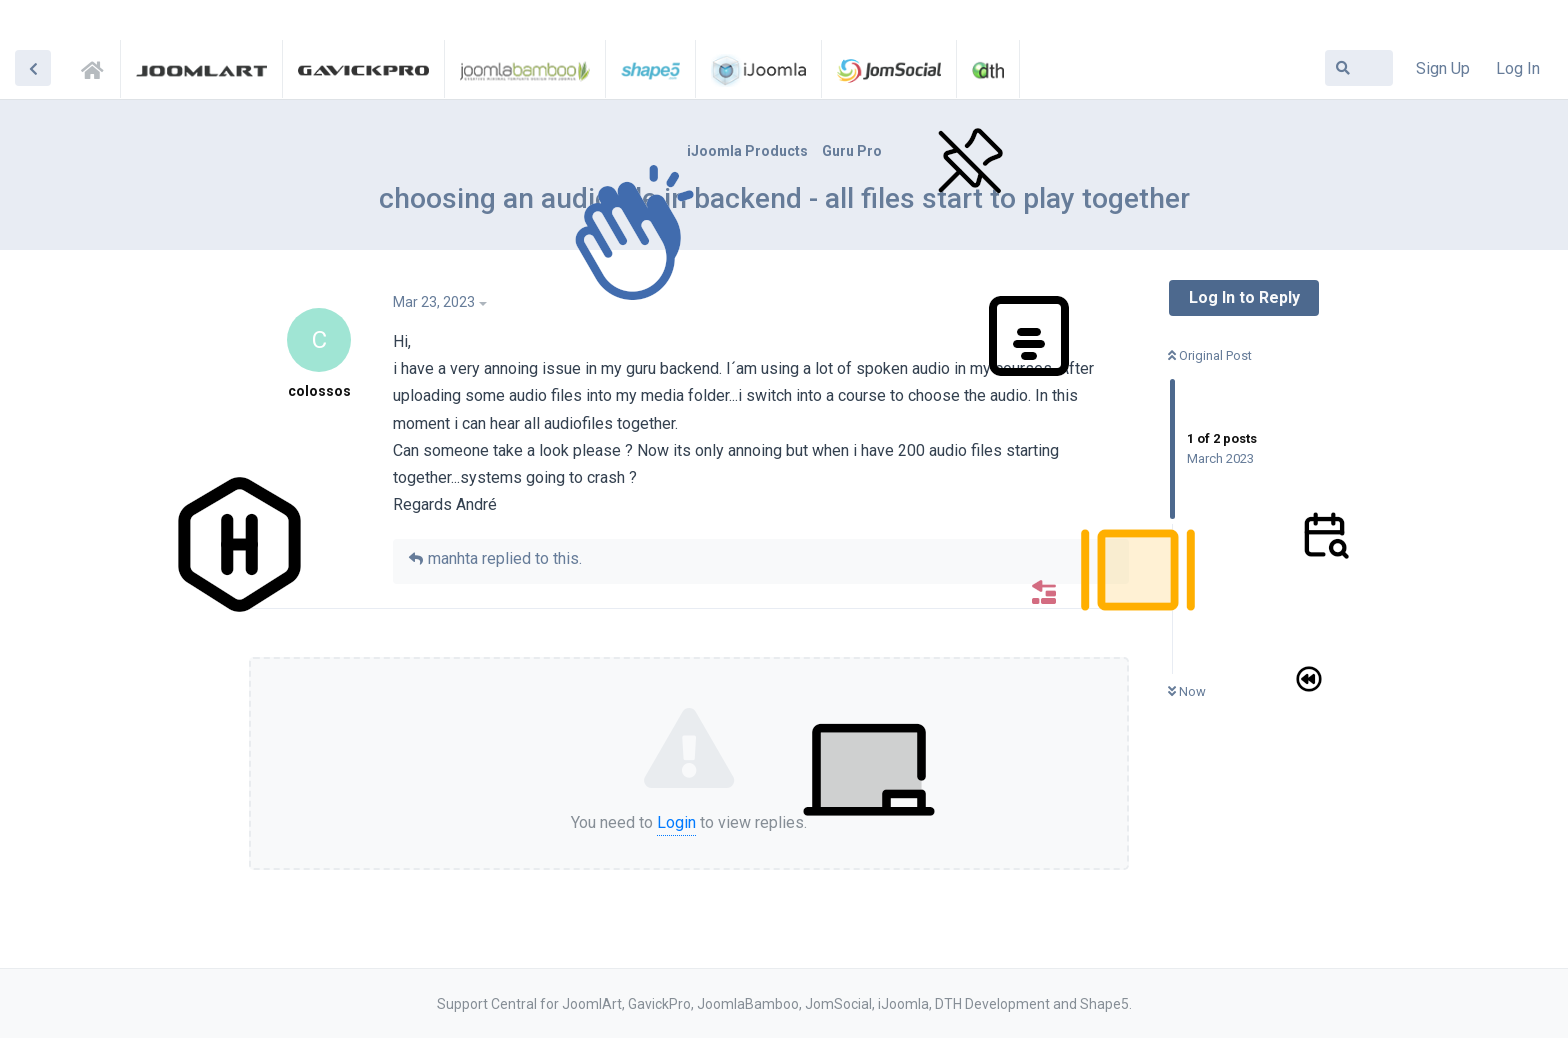  What do you see at coordinates (239, 544) in the screenshot?
I see `indicates a hospital or medical facility` at bounding box center [239, 544].